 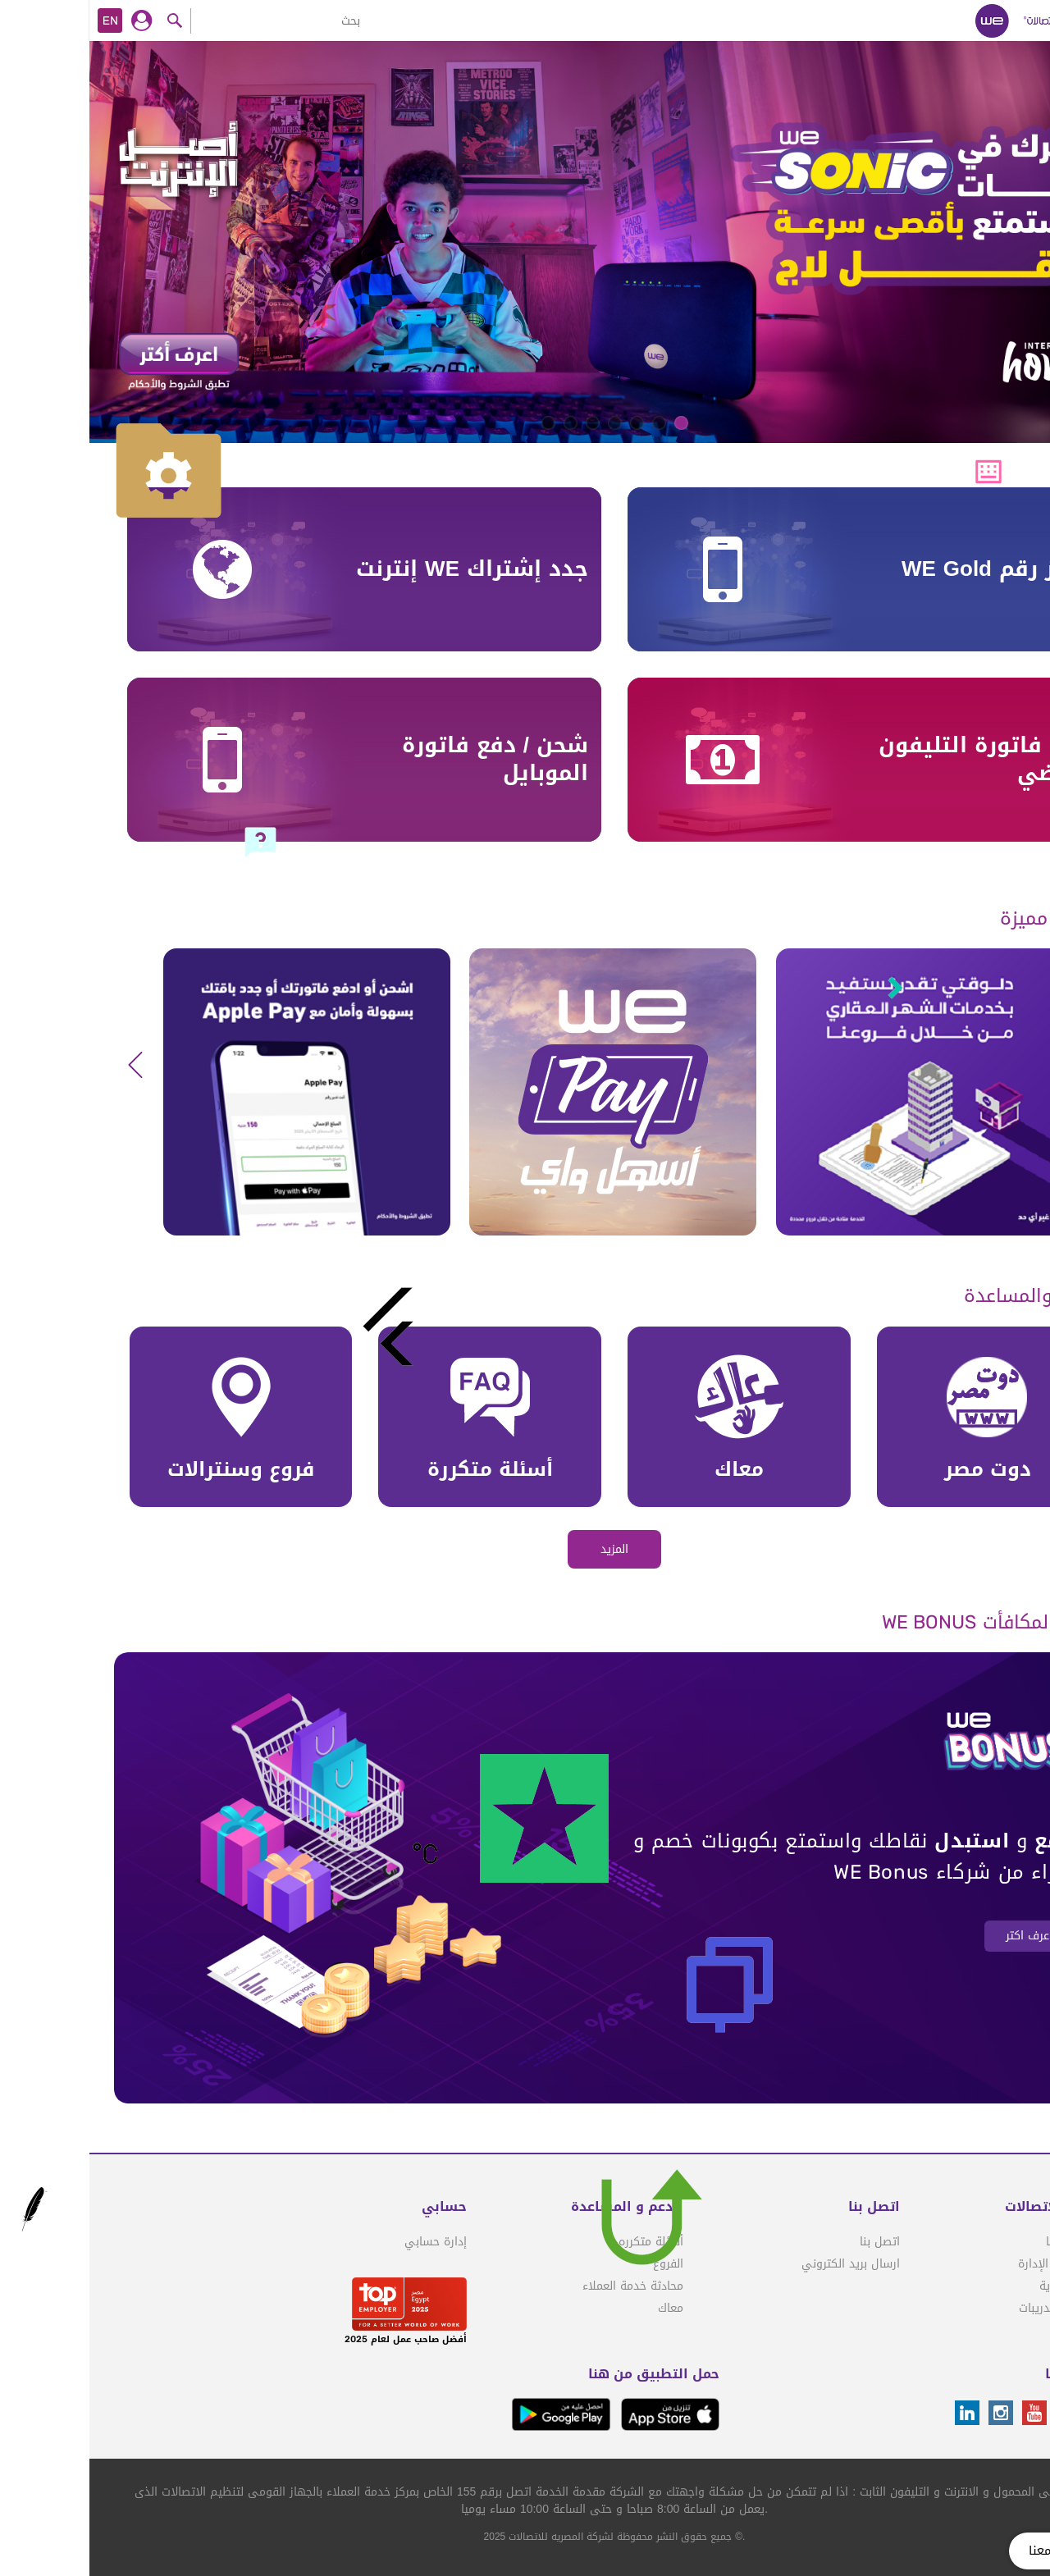 What do you see at coordinates (260, 841) in the screenshot?
I see `access FAQ or help section` at bounding box center [260, 841].